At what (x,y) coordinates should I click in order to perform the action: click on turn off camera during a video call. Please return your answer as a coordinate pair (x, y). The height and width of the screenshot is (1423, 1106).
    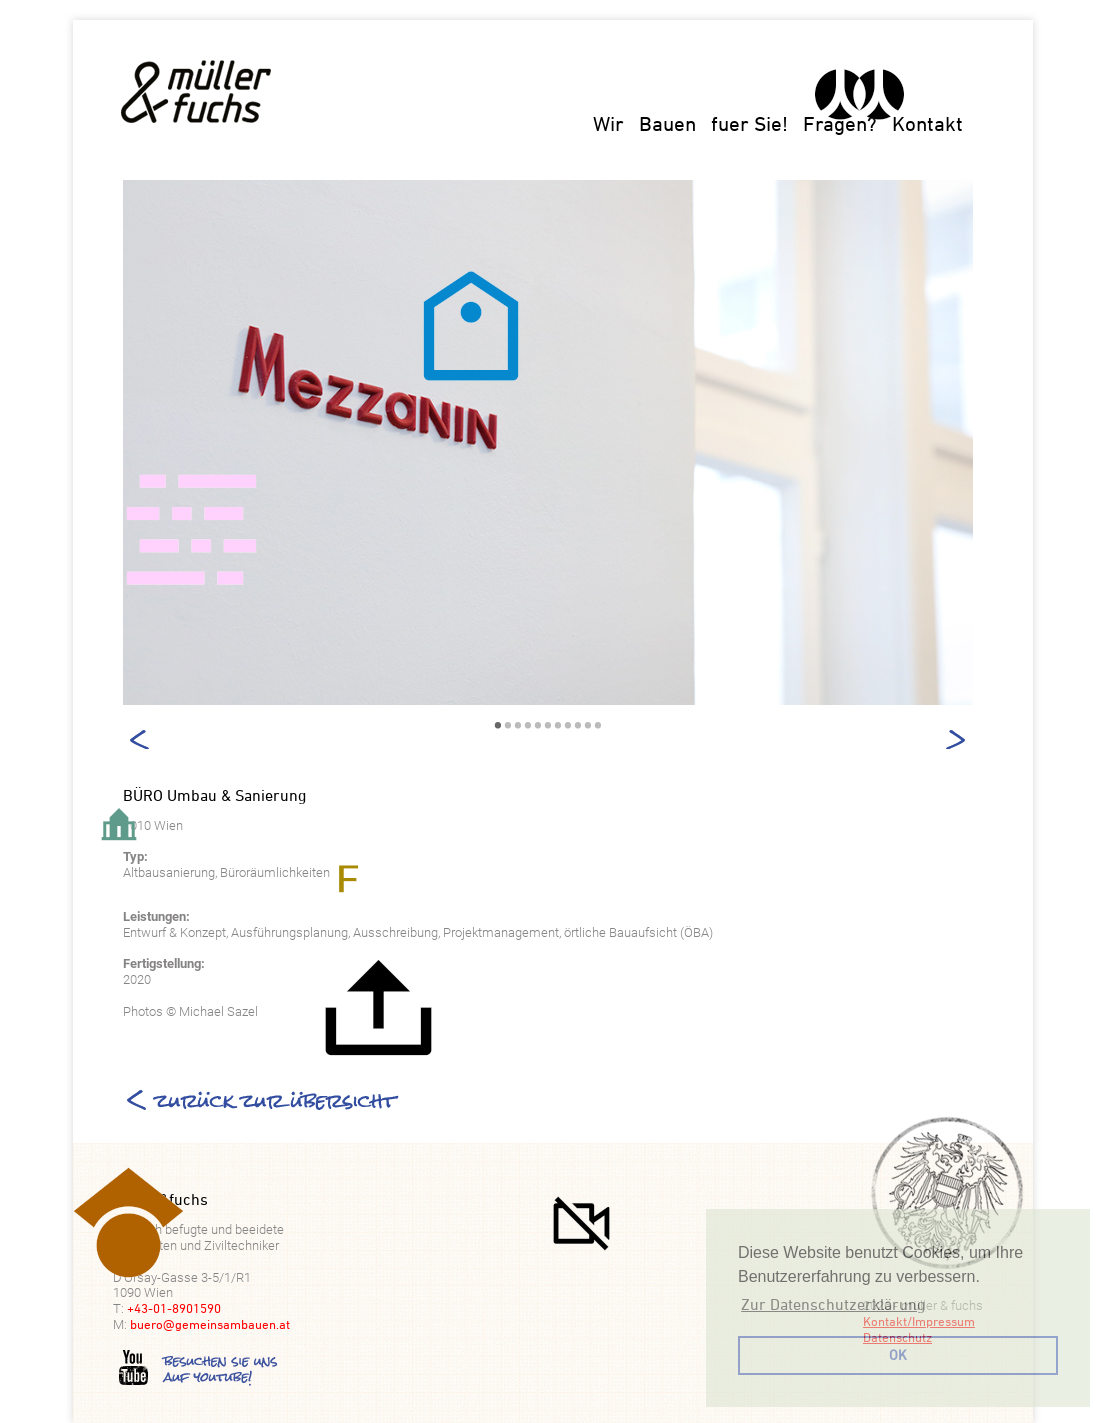
    Looking at the image, I should click on (581, 1223).